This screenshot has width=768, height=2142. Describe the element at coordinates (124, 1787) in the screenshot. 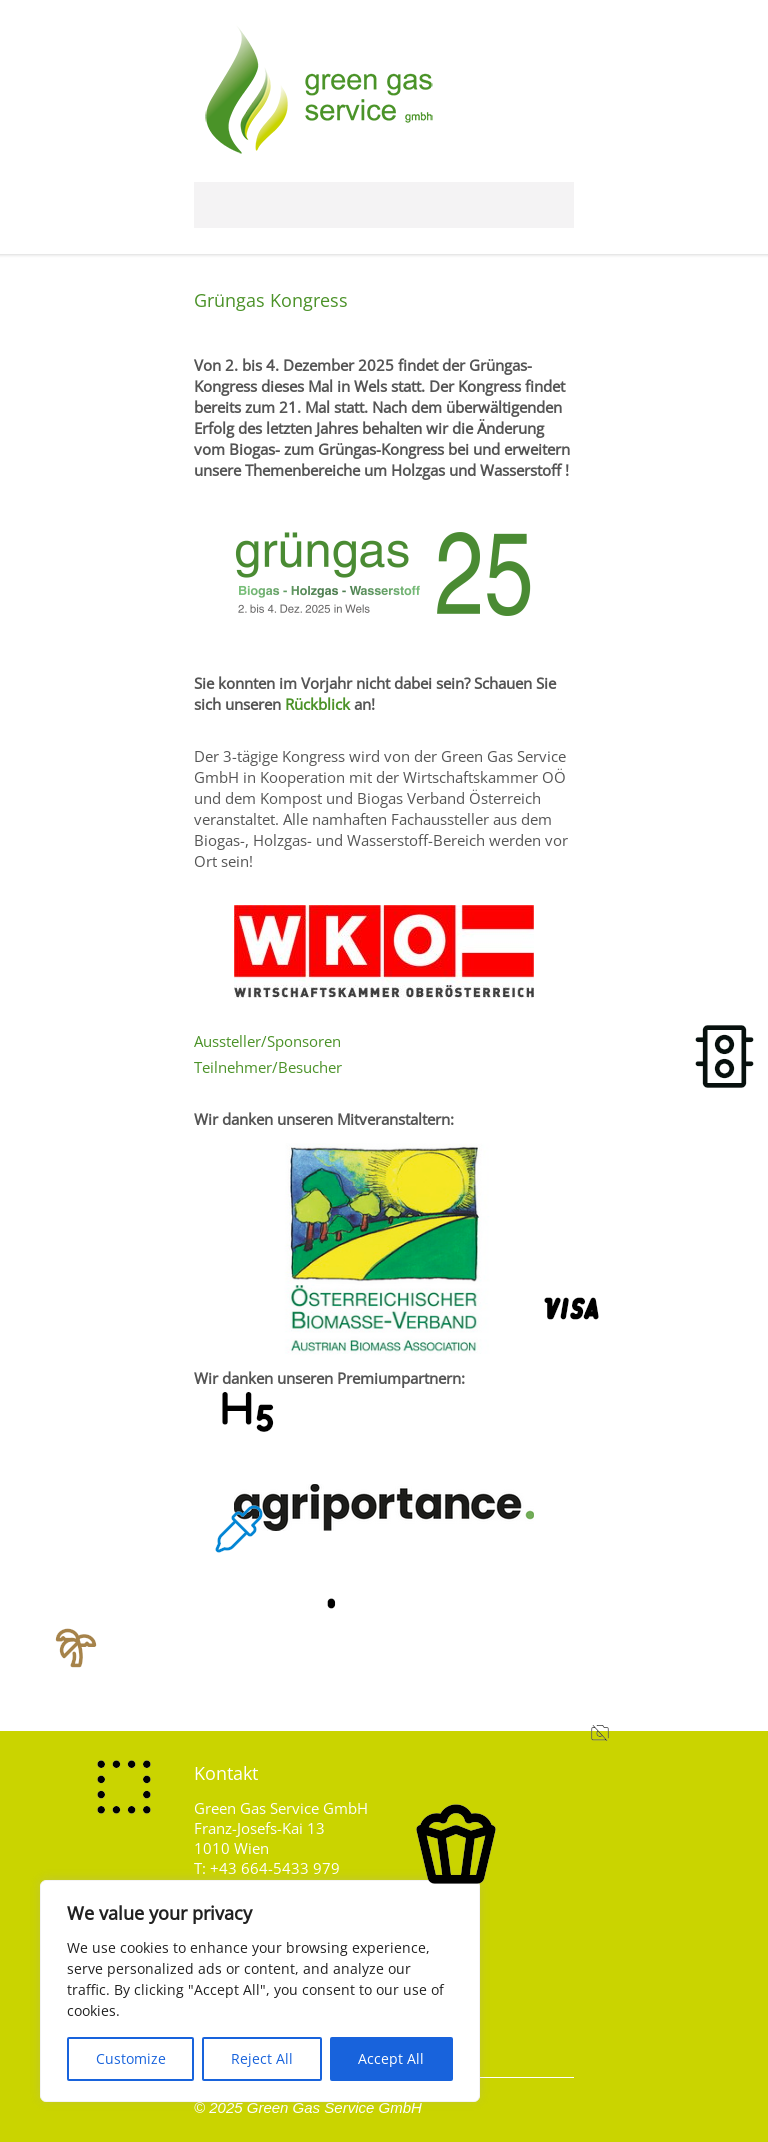

I see `remove all borders from selected cells` at that location.